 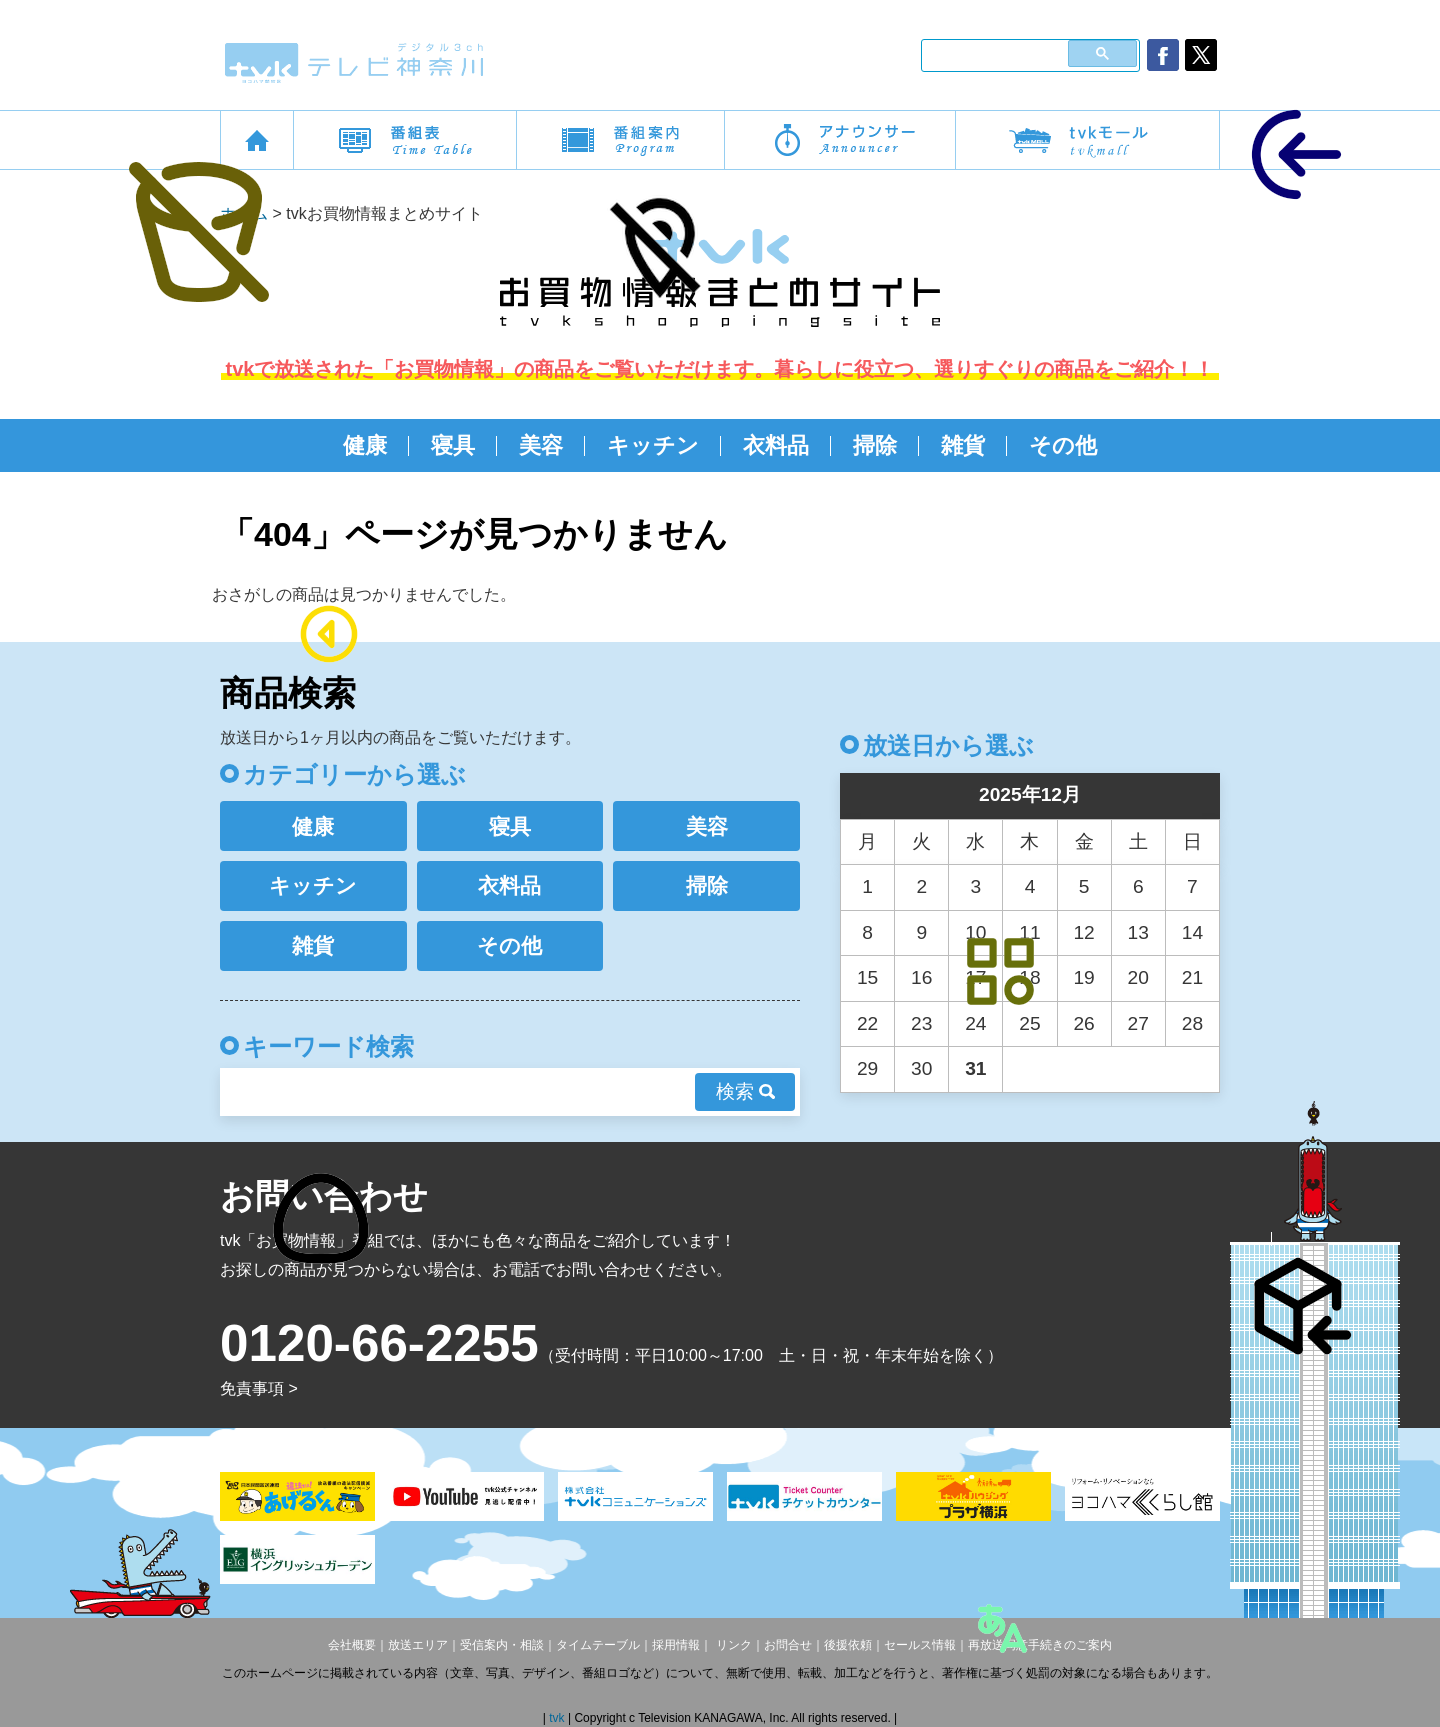 What do you see at coordinates (321, 1216) in the screenshot?
I see `represents an abstract shape or freeform object` at bounding box center [321, 1216].